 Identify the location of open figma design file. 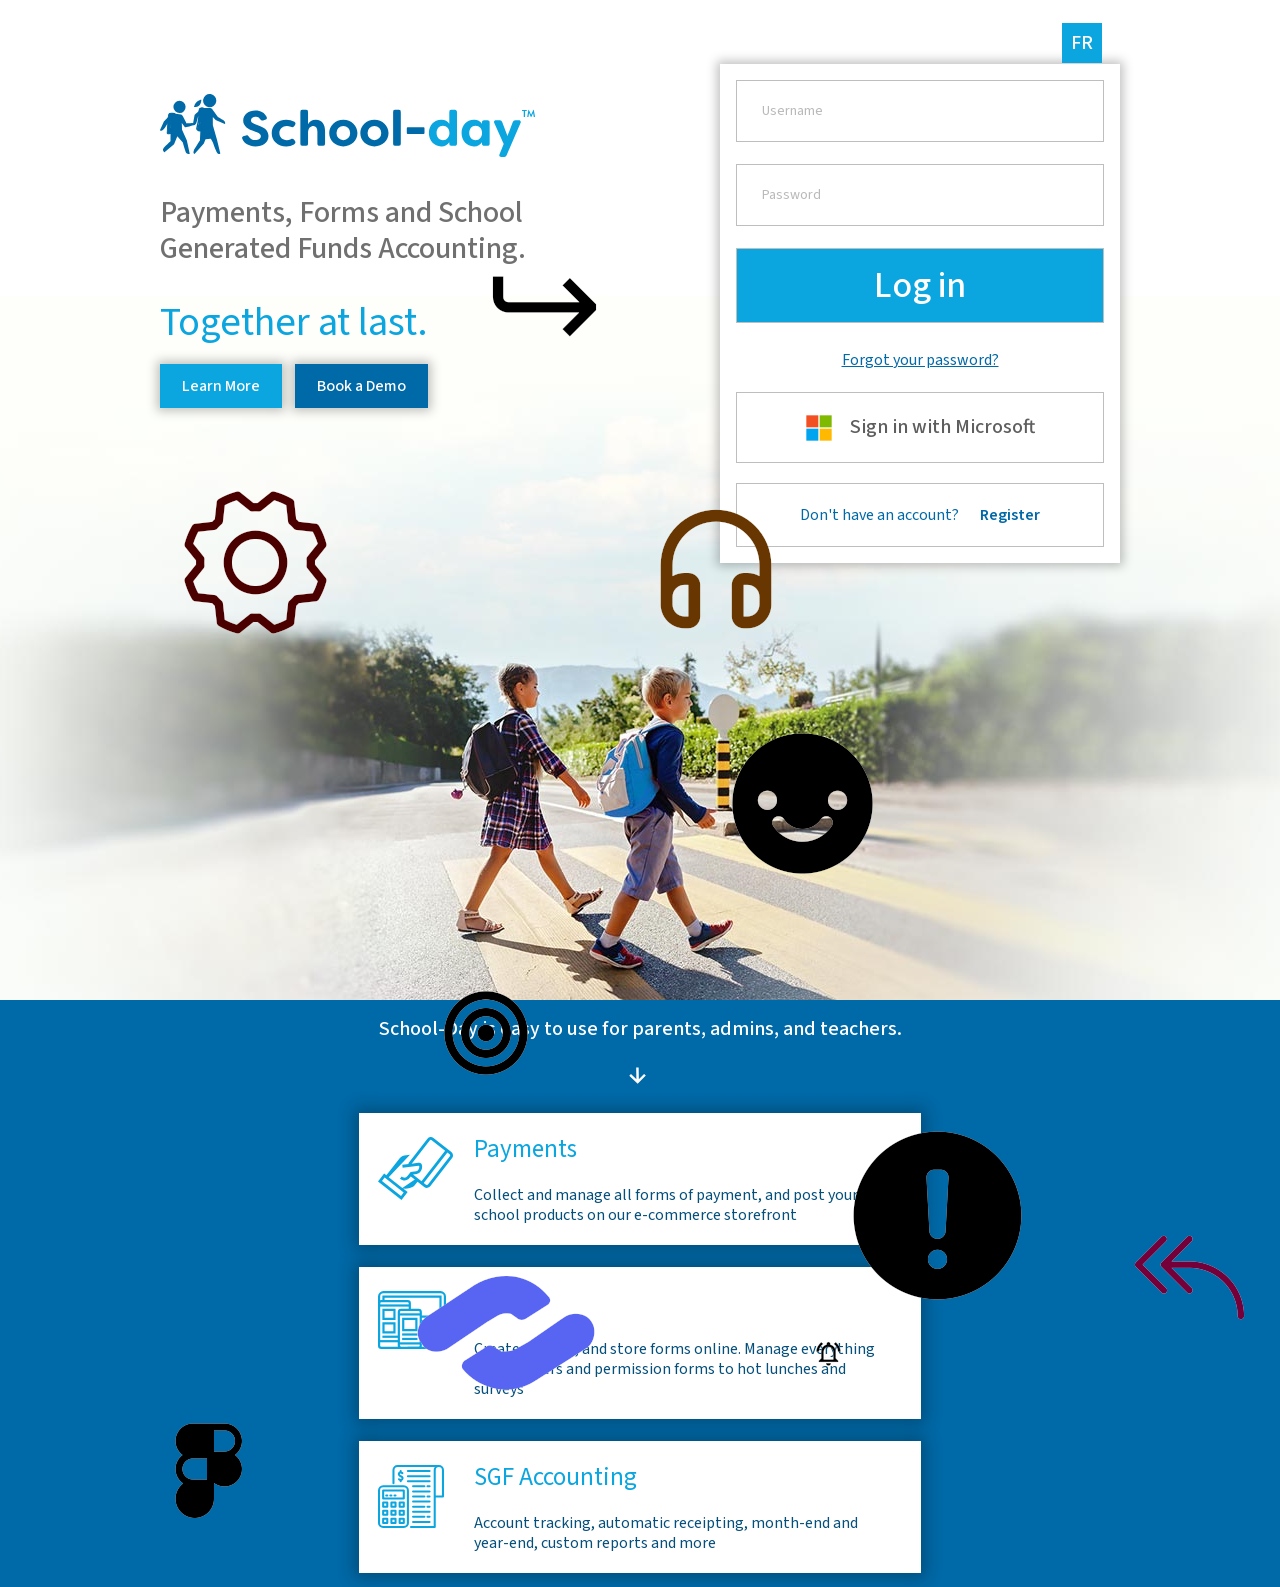
(207, 1469).